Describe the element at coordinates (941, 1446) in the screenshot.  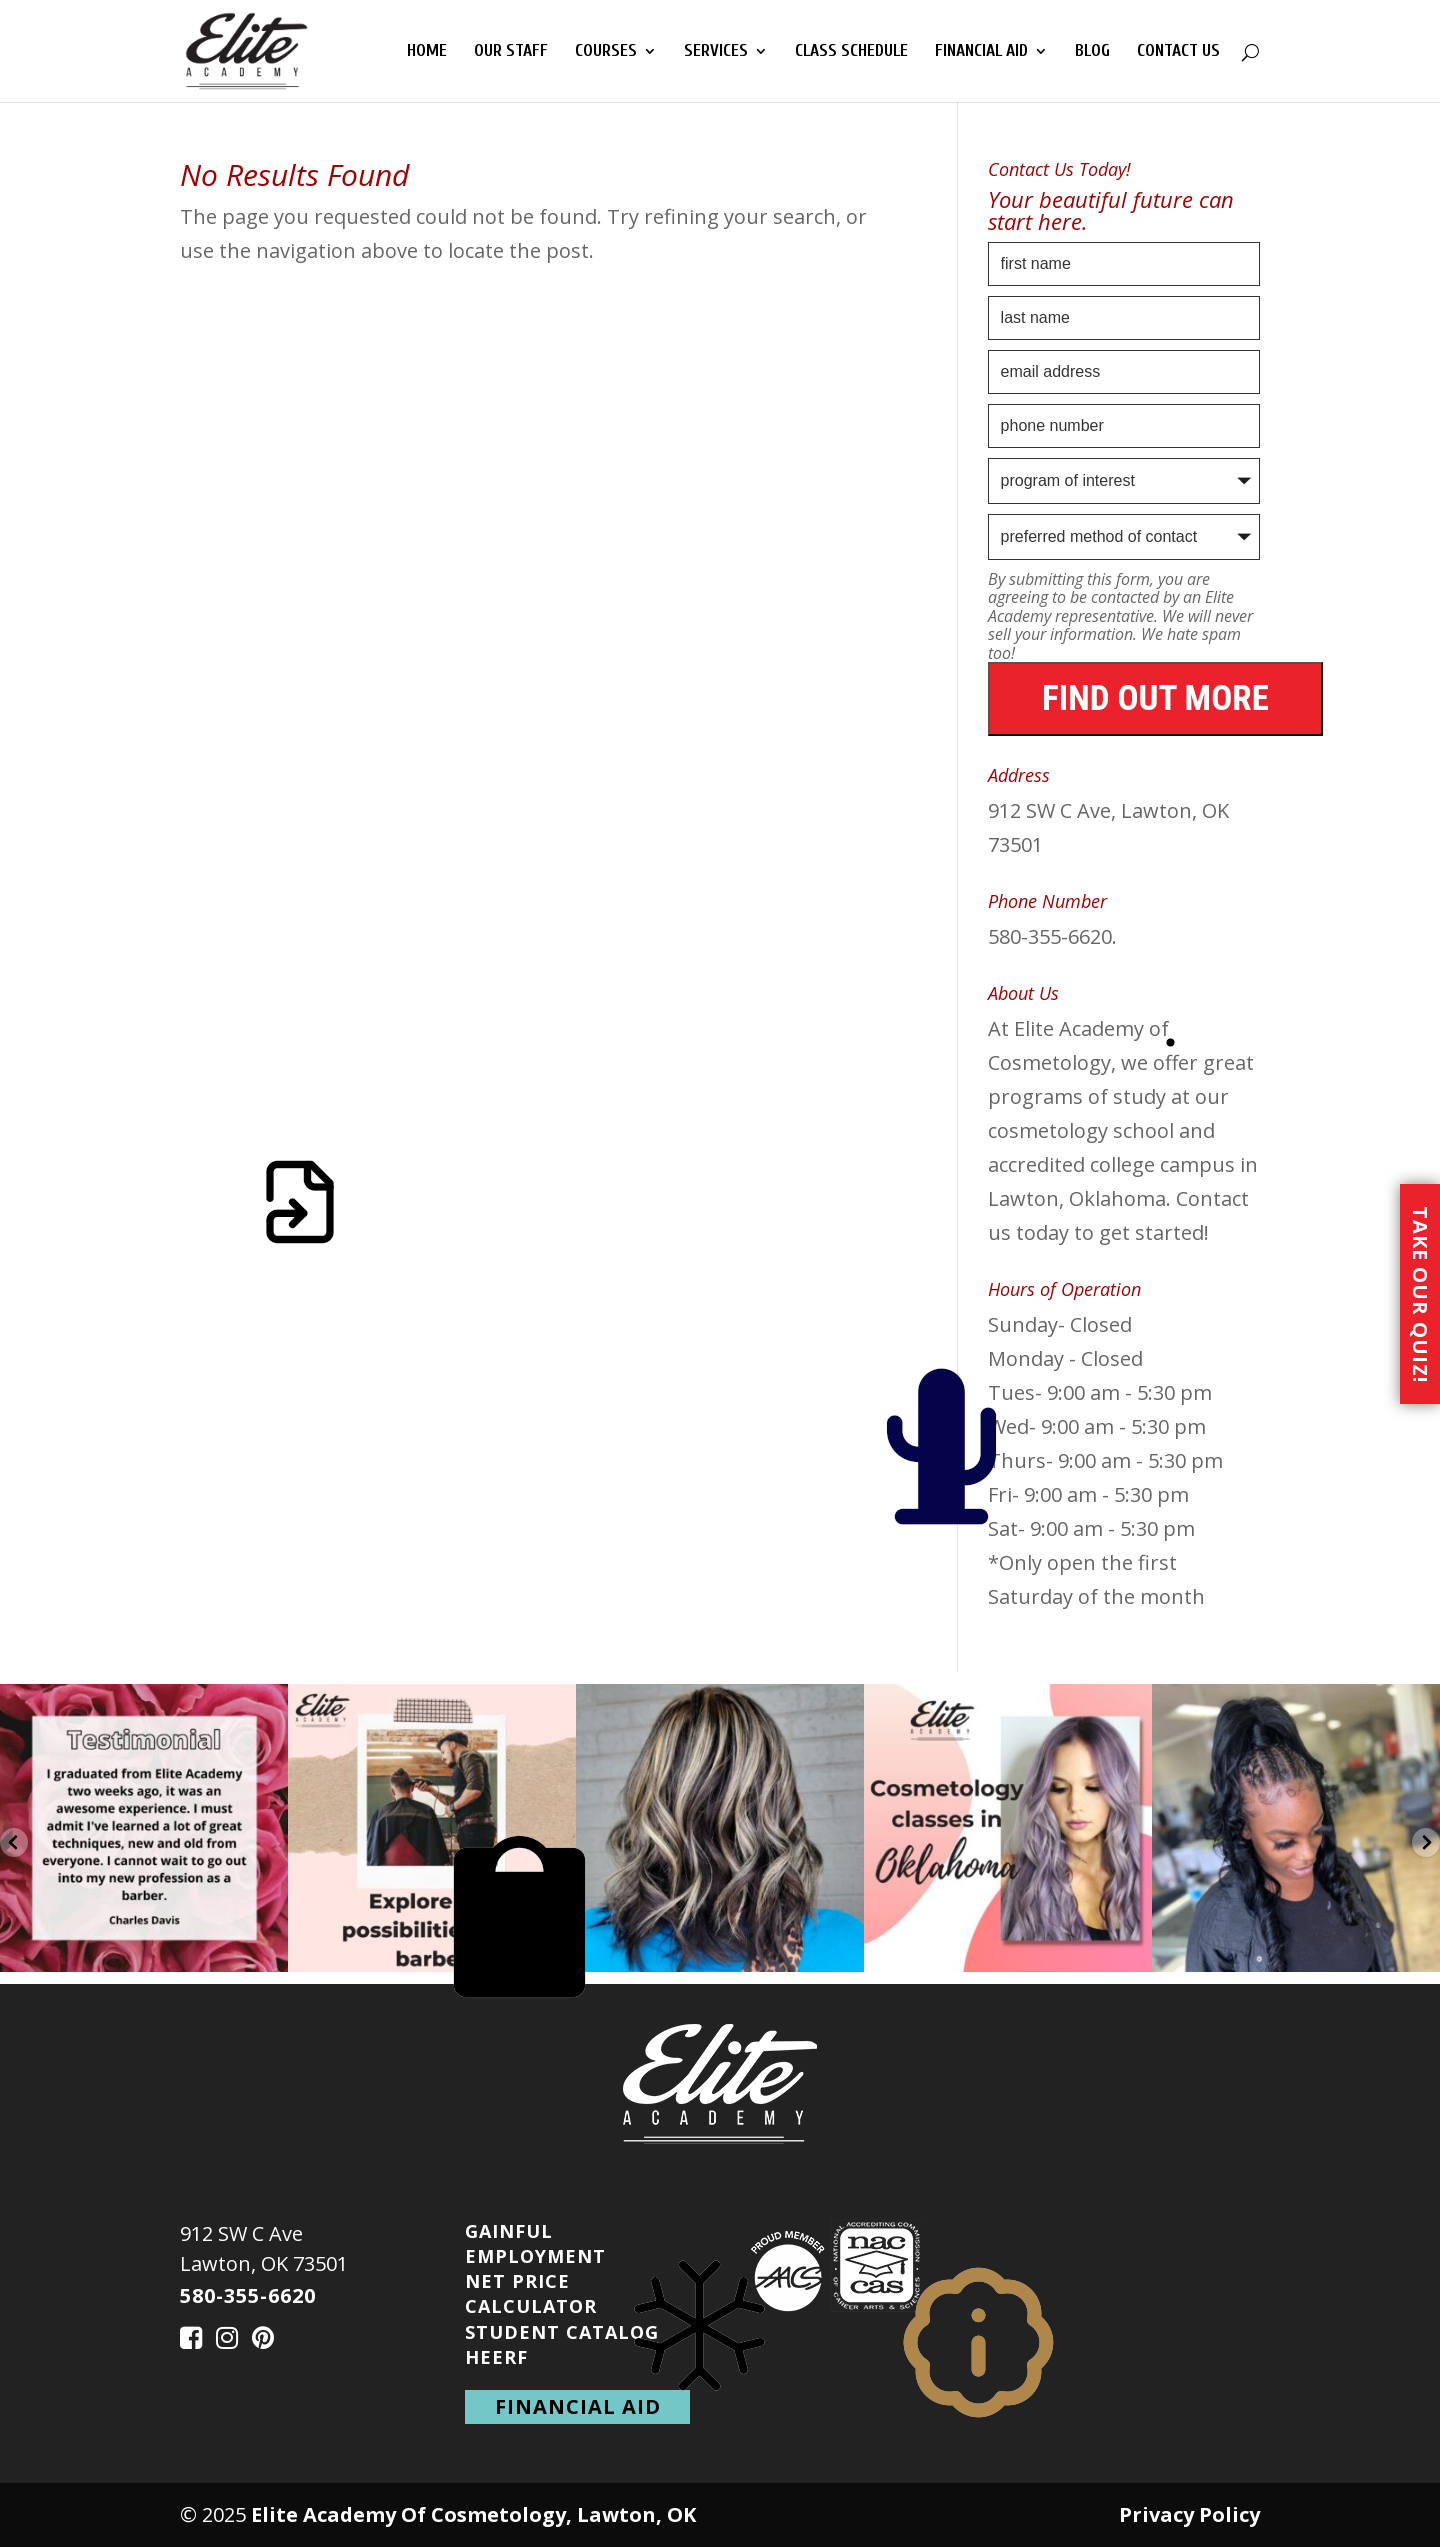
I see `indicates desert or arid climate conditions` at that location.